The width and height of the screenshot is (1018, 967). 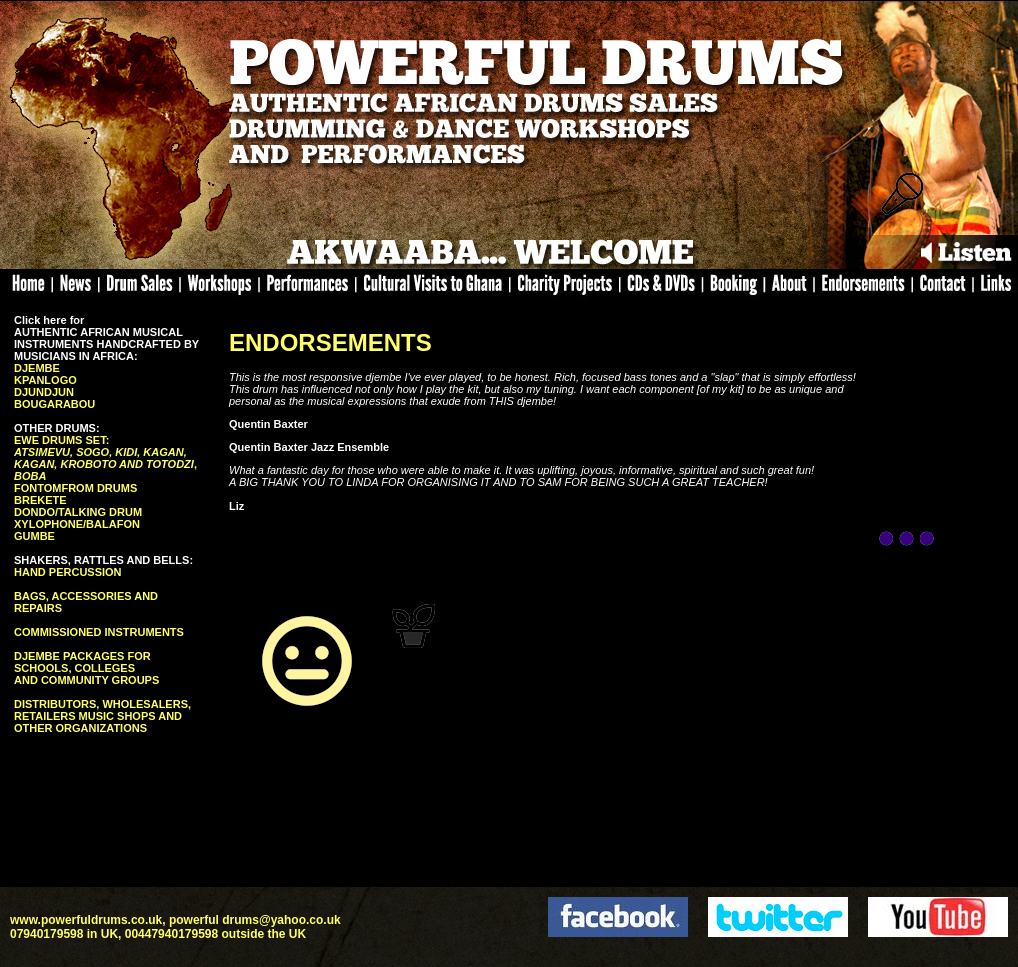 What do you see at coordinates (906, 538) in the screenshot?
I see `access more options or actions` at bounding box center [906, 538].